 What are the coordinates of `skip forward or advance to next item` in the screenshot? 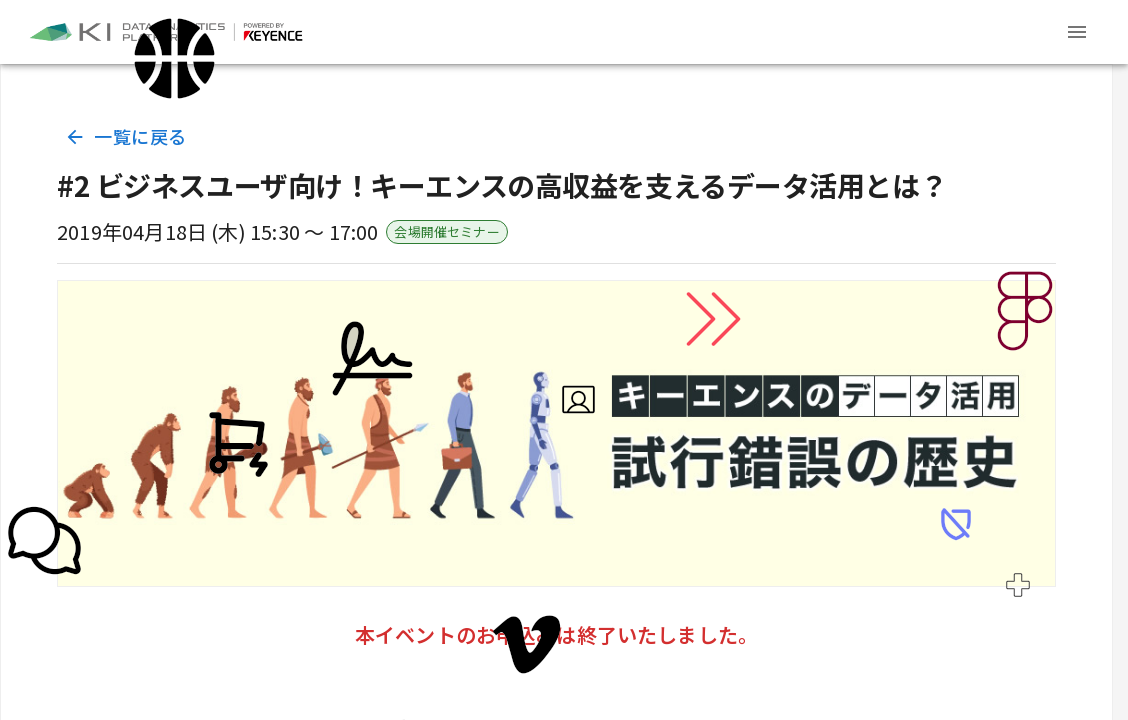 It's located at (711, 319).